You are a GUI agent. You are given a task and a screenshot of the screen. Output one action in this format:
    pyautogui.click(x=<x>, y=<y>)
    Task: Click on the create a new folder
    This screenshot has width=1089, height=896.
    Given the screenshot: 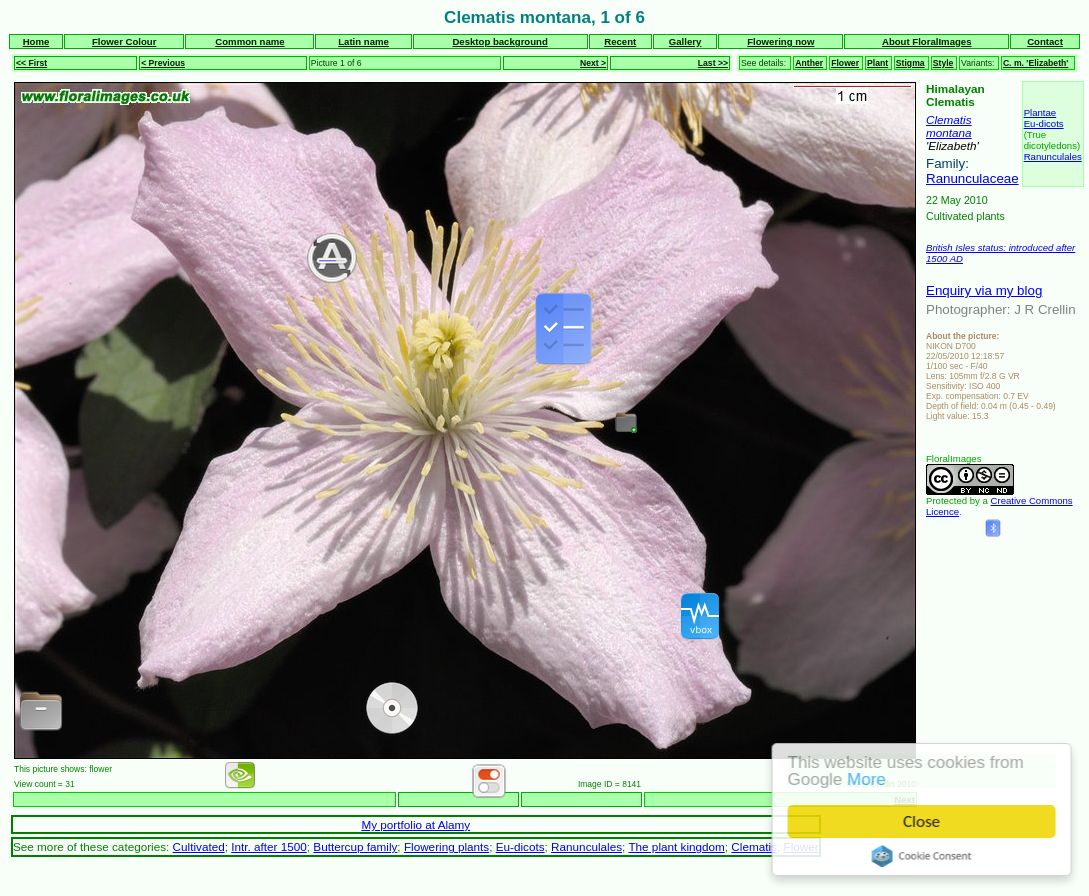 What is the action you would take?
    pyautogui.click(x=626, y=422)
    